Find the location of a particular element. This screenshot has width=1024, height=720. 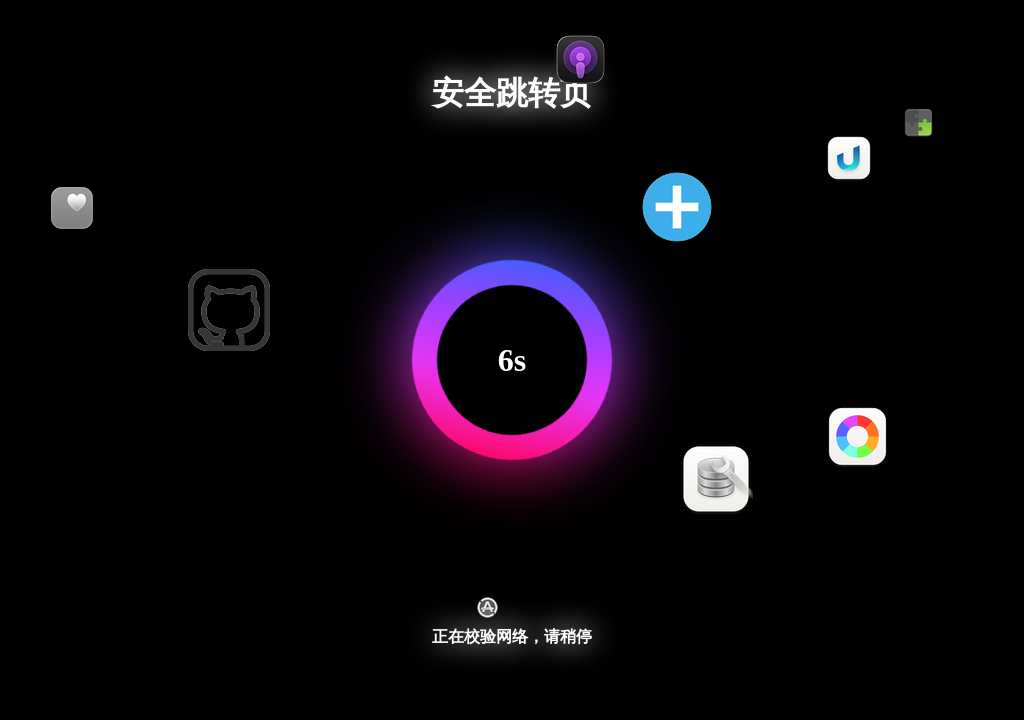

open browser extensions manager is located at coordinates (918, 122).